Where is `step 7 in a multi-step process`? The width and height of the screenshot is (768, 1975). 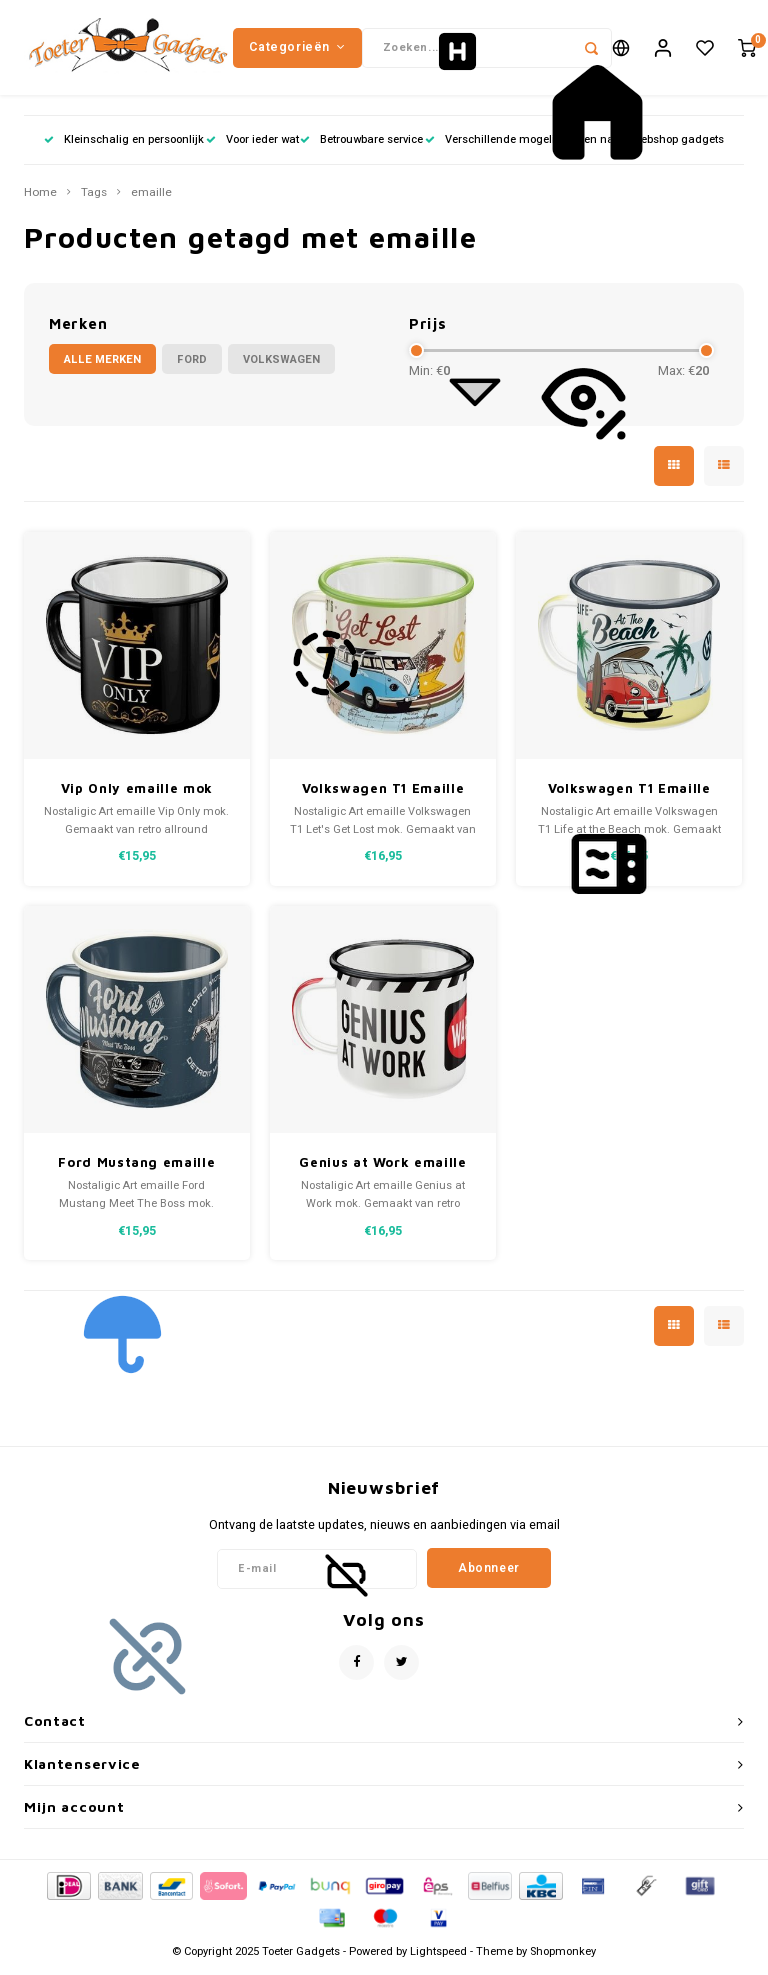 step 7 in a multi-step process is located at coordinates (326, 663).